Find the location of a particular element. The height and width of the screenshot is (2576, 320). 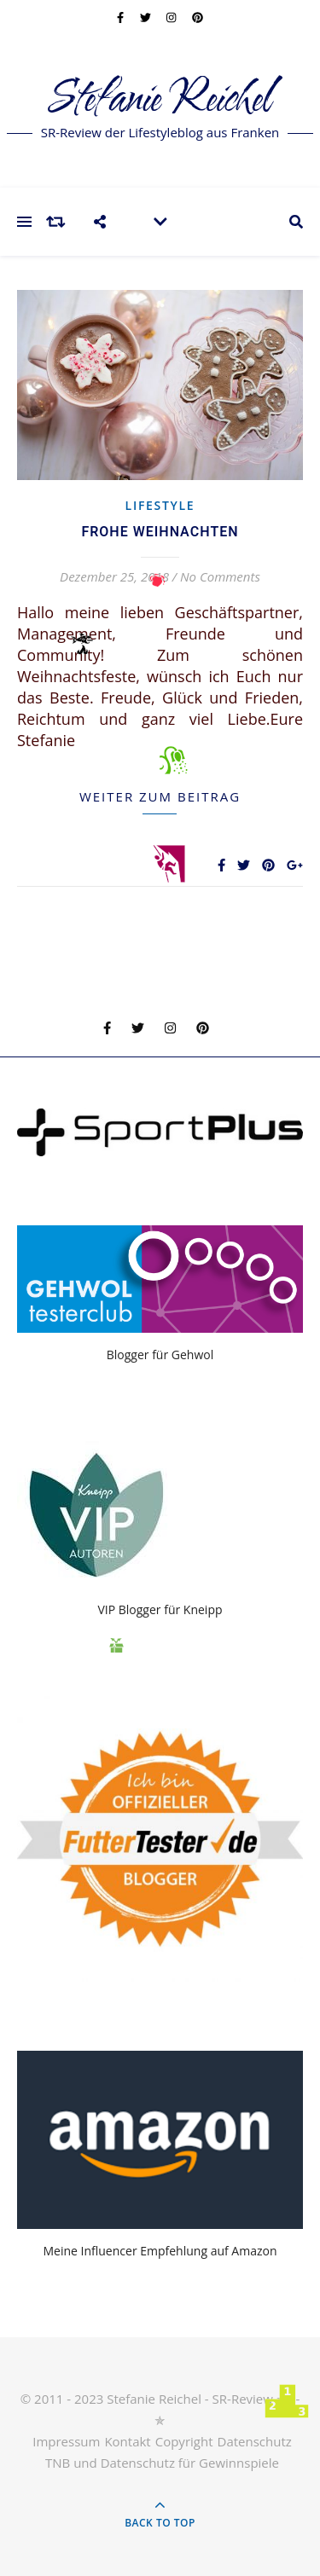

cooked fish item in game inventory is located at coordinates (82, 644).